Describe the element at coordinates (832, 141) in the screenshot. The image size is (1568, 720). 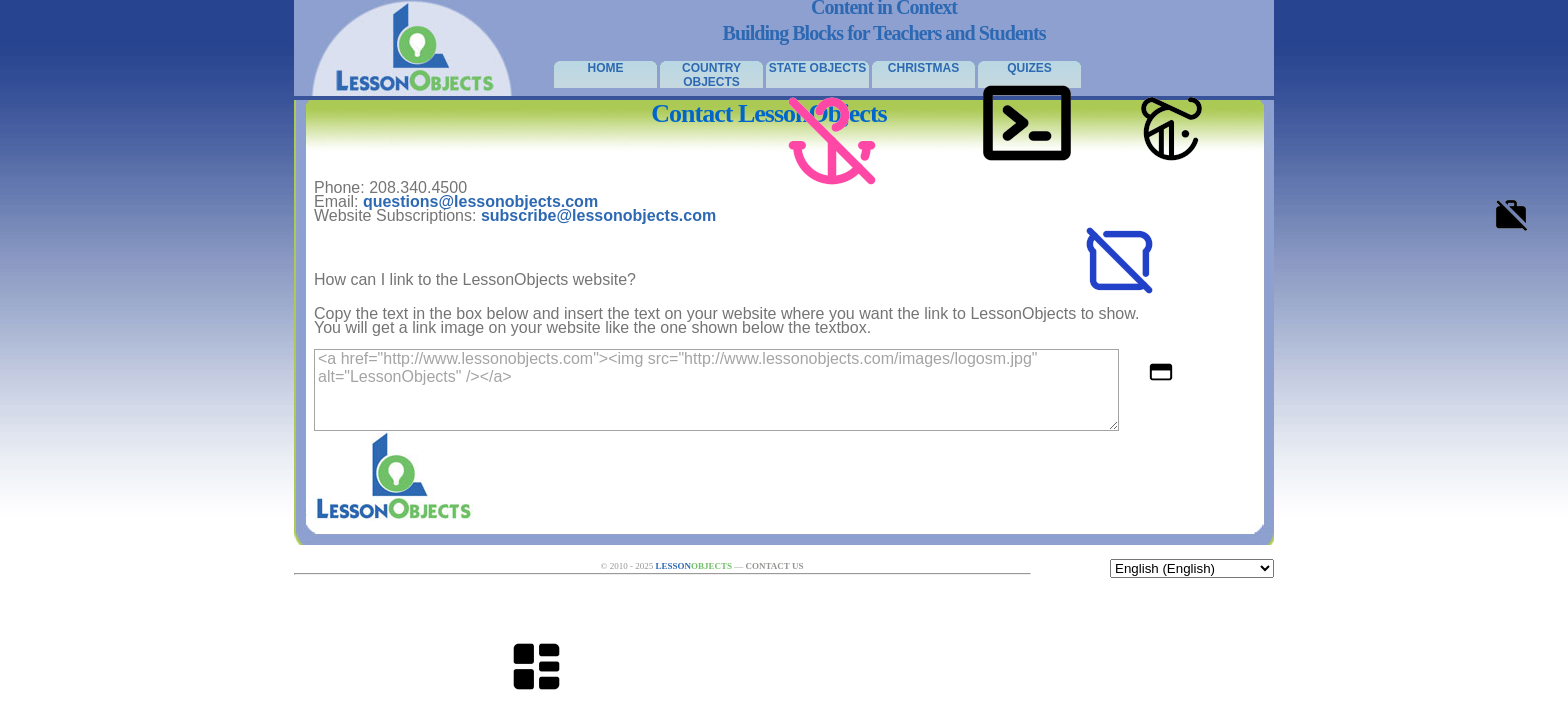
I see `disable anchor or fixed position` at that location.